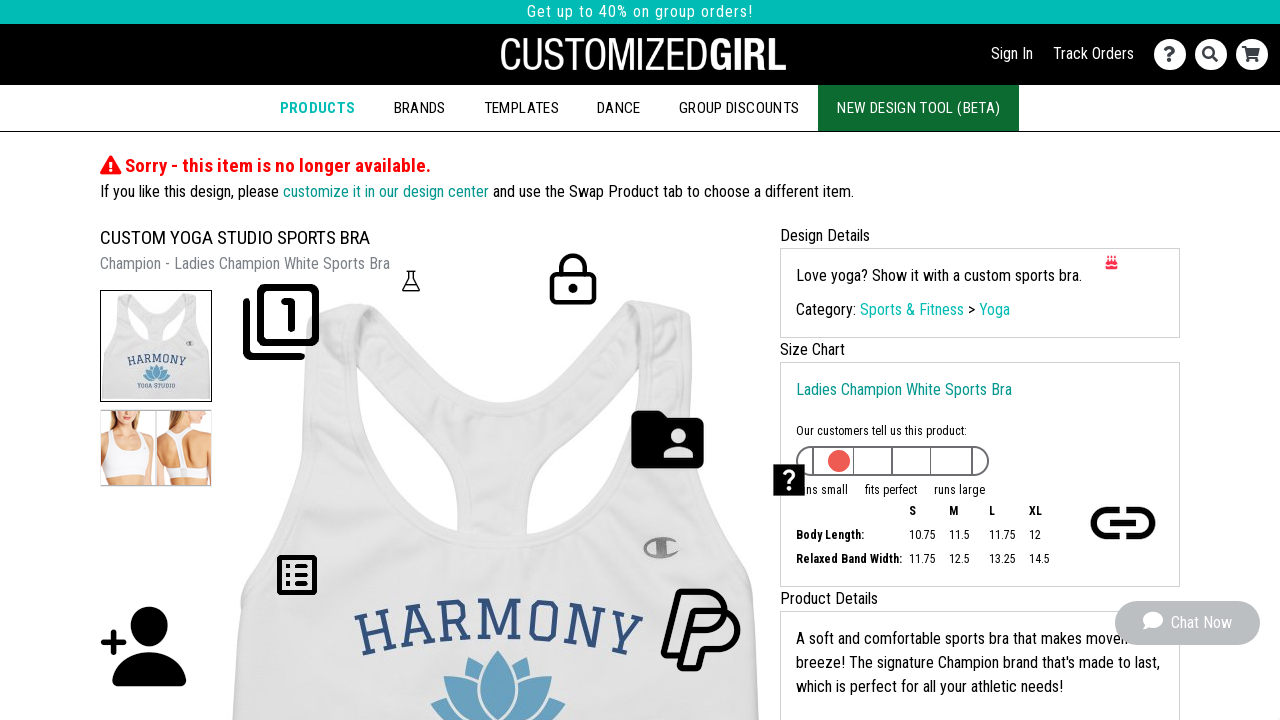 This screenshot has height=720, width=1280. I want to click on access help center or support resources, so click(789, 480).